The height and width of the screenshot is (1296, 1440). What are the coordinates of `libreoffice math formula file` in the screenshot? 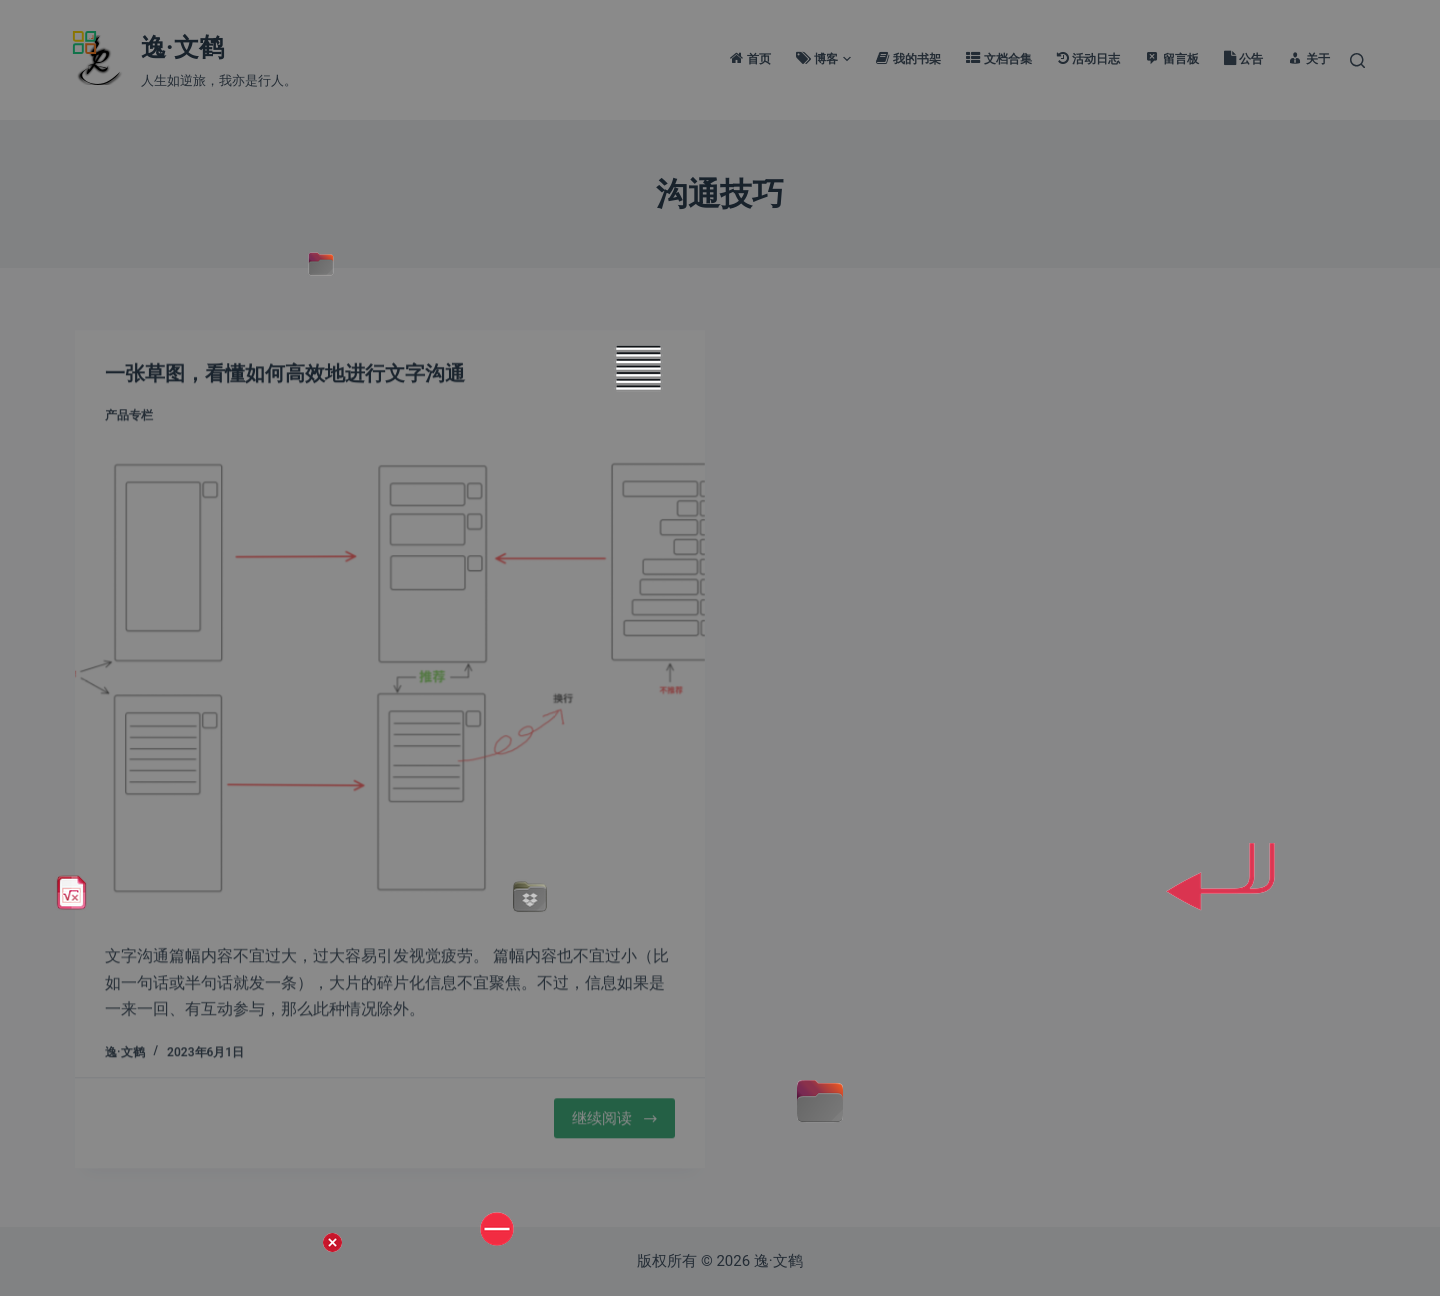 It's located at (71, 892).